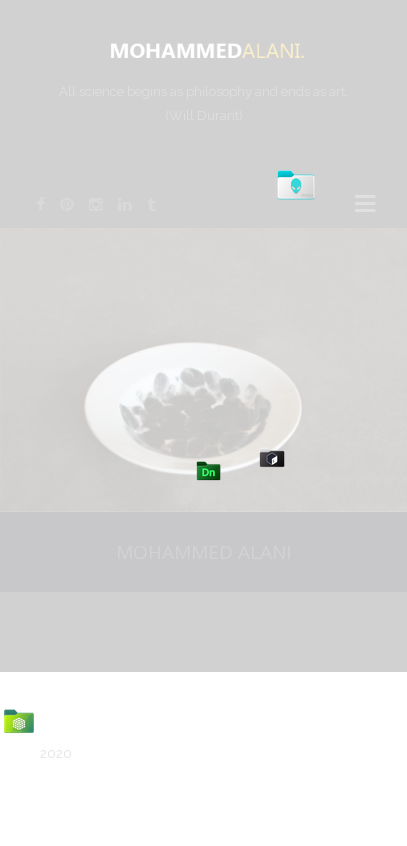 Image resolution: width=407 pixels, height=846 pixels. What do you see at coordinates (272, 458) in the screenshot?
I see `open folder containing bash scripts` at bounding box center [272, 458].